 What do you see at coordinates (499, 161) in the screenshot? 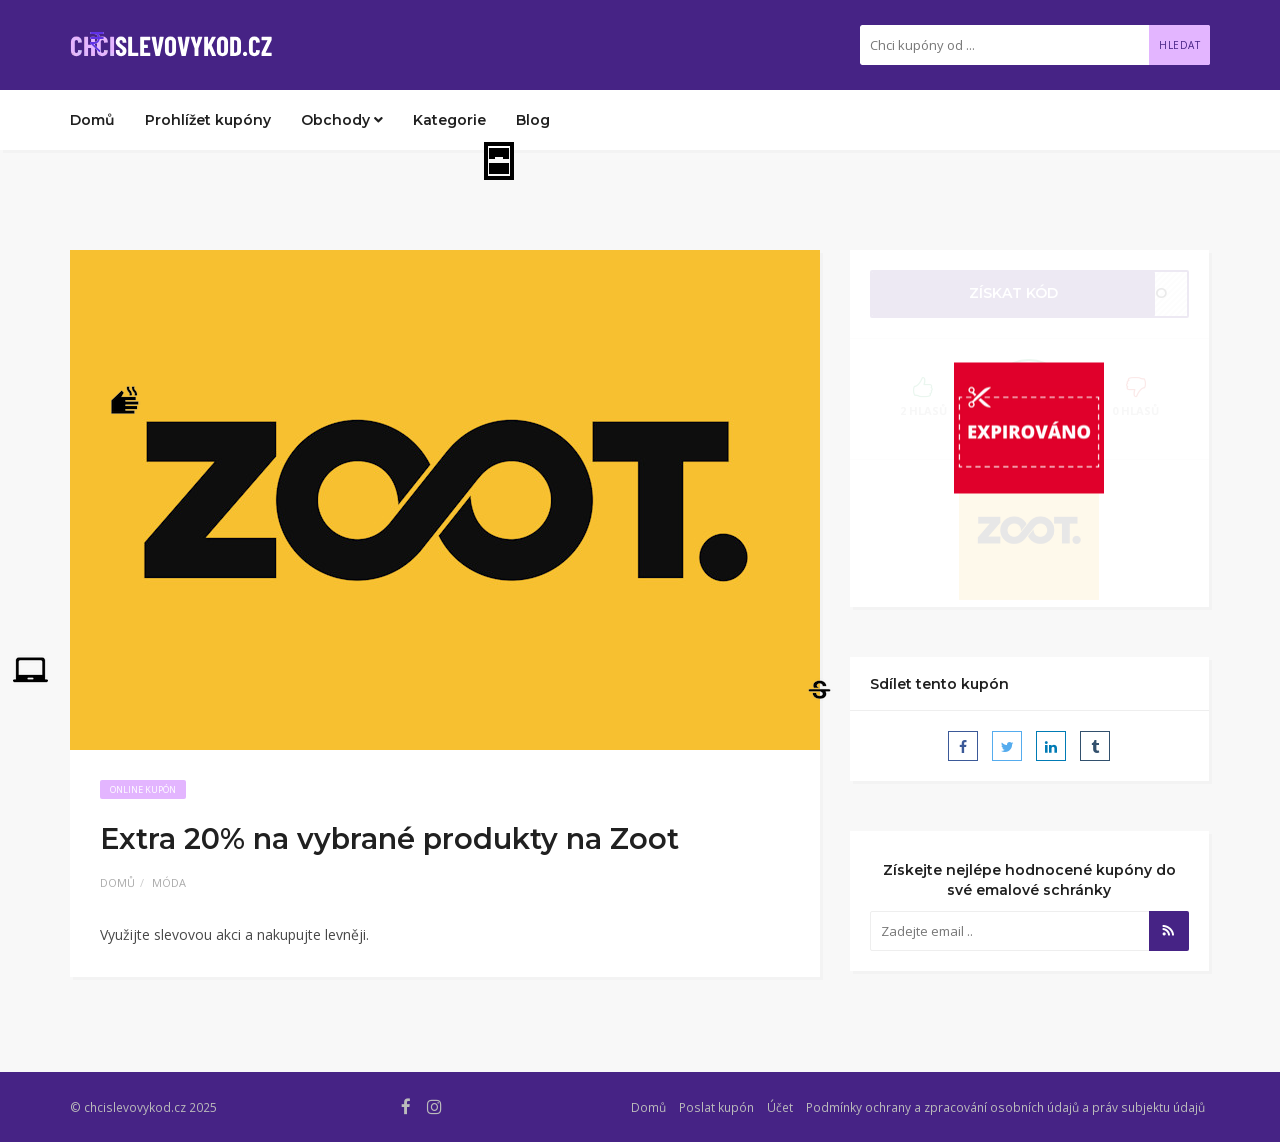
I see `window sensor status for smart home` at bounding box center [499, 161].